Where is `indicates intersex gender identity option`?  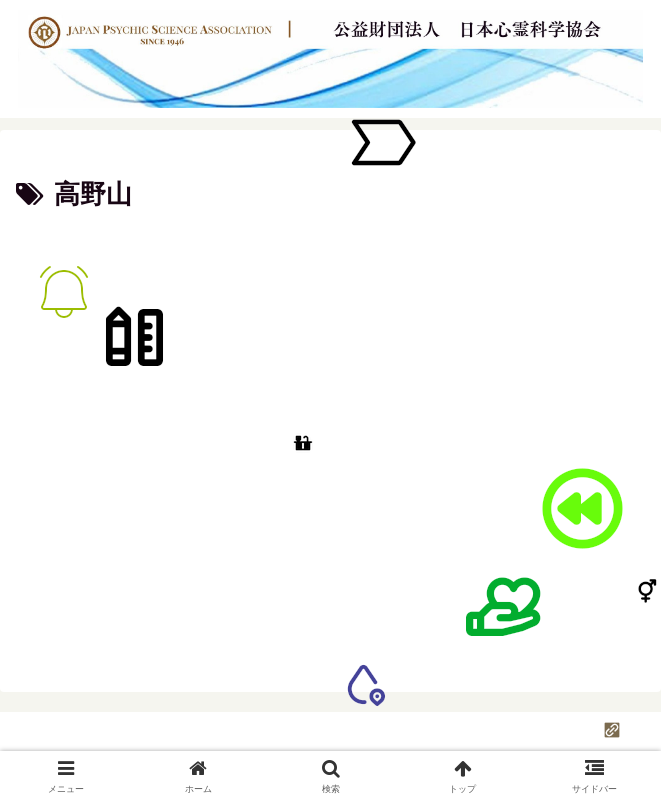 indicates intersex gender identity option is located at coordinates (646, 590).